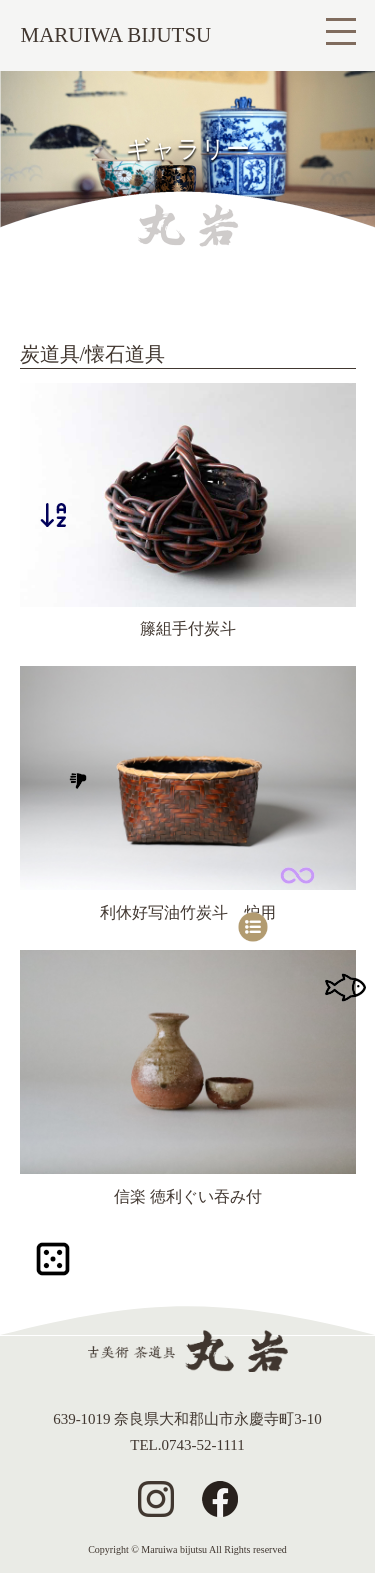 Image resolution: width=375 pixels, height=1573 pixels. I want to click on view list or menu options, so click(253, 927).